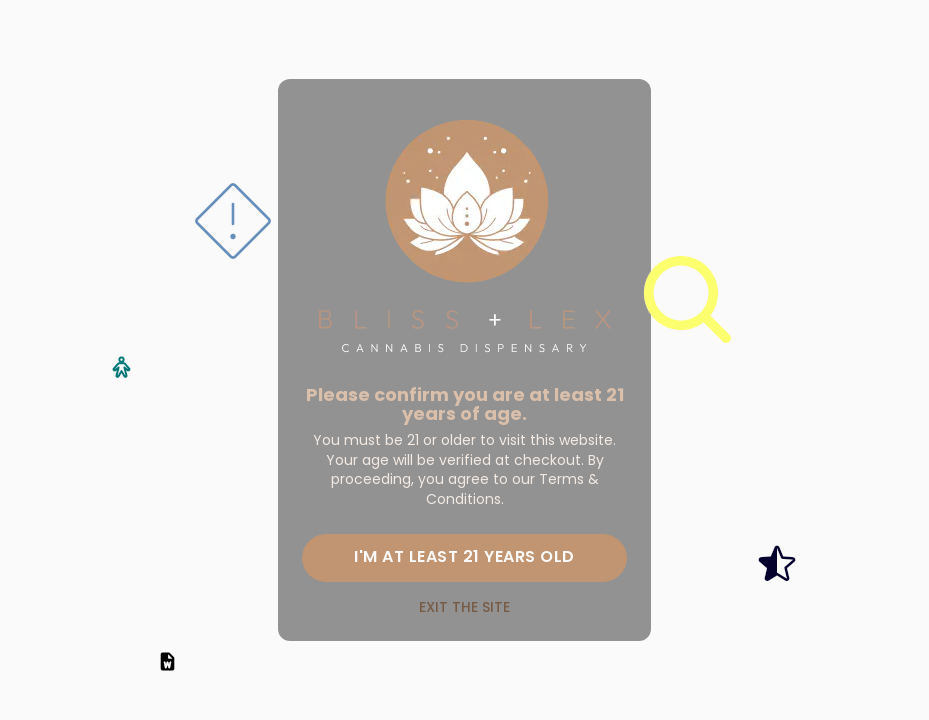 The height and width of the screenshot is (720, 929). I want to click on indicates a warning or caution state, so click(233, 221).